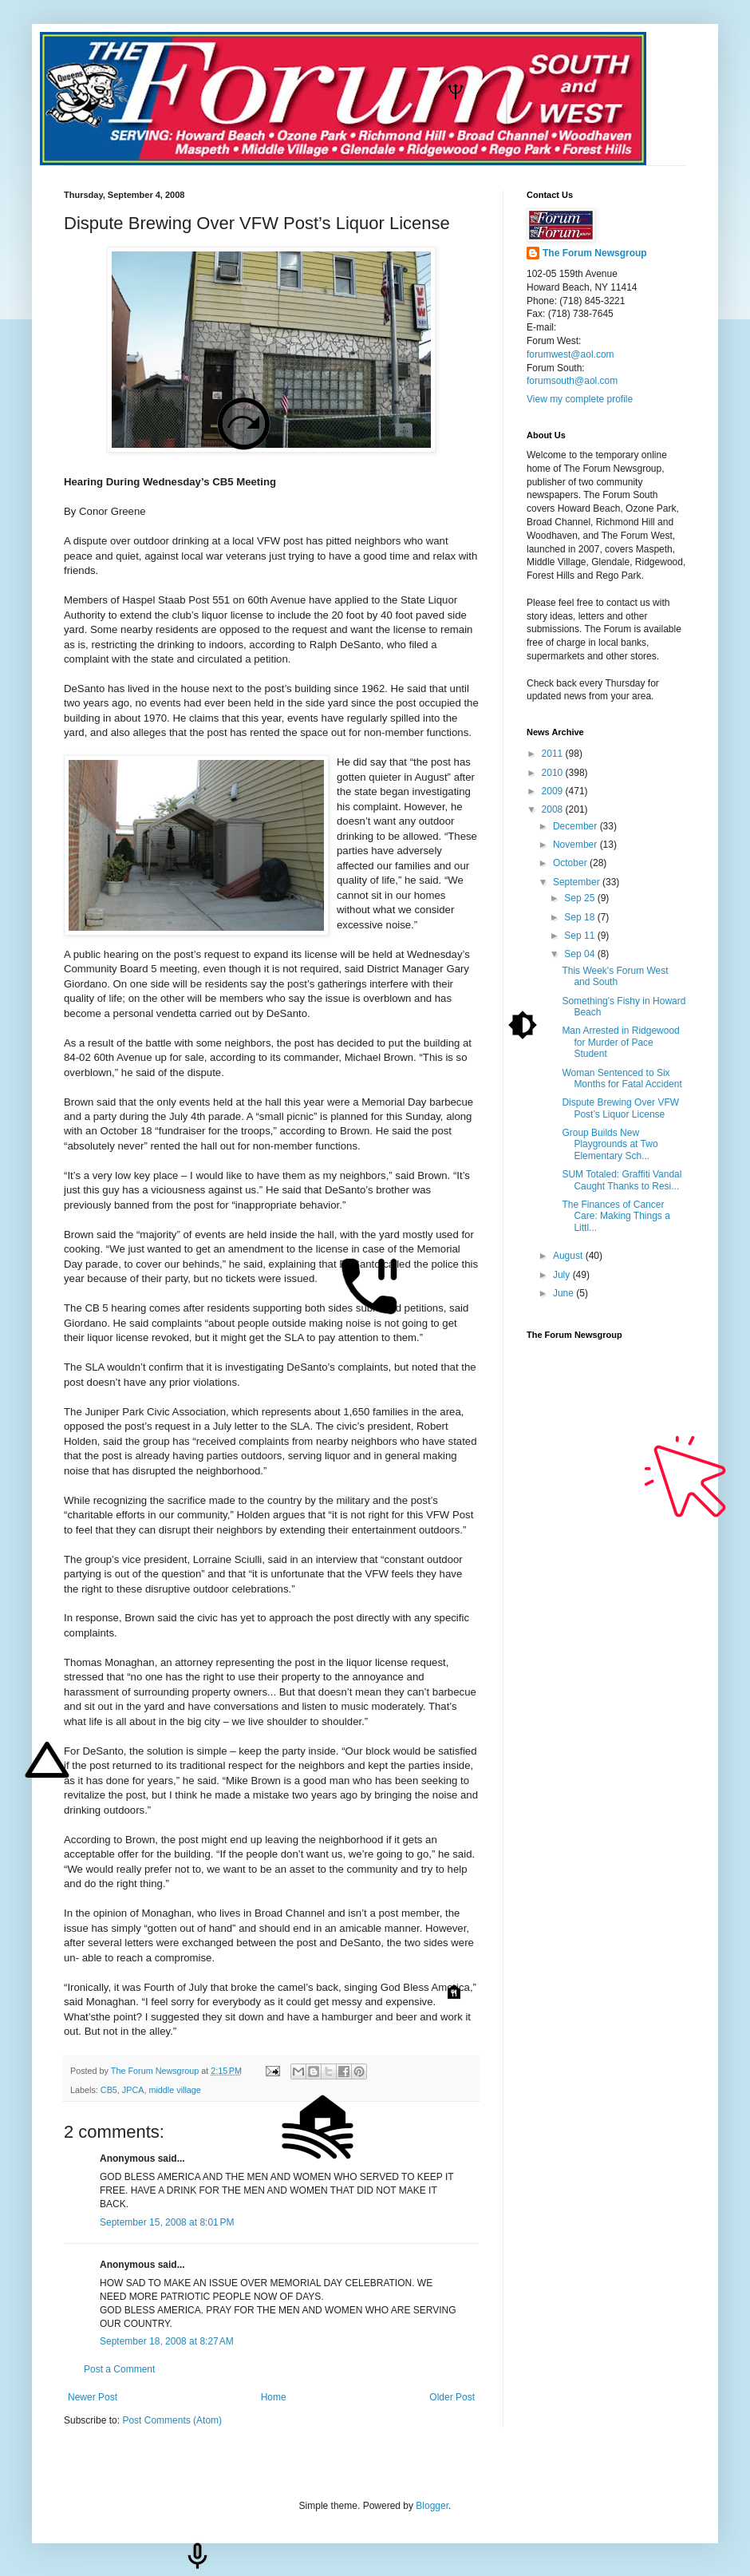 The image size is (750, 2576). I want to click on view change history or version log, so click(47, 1759).